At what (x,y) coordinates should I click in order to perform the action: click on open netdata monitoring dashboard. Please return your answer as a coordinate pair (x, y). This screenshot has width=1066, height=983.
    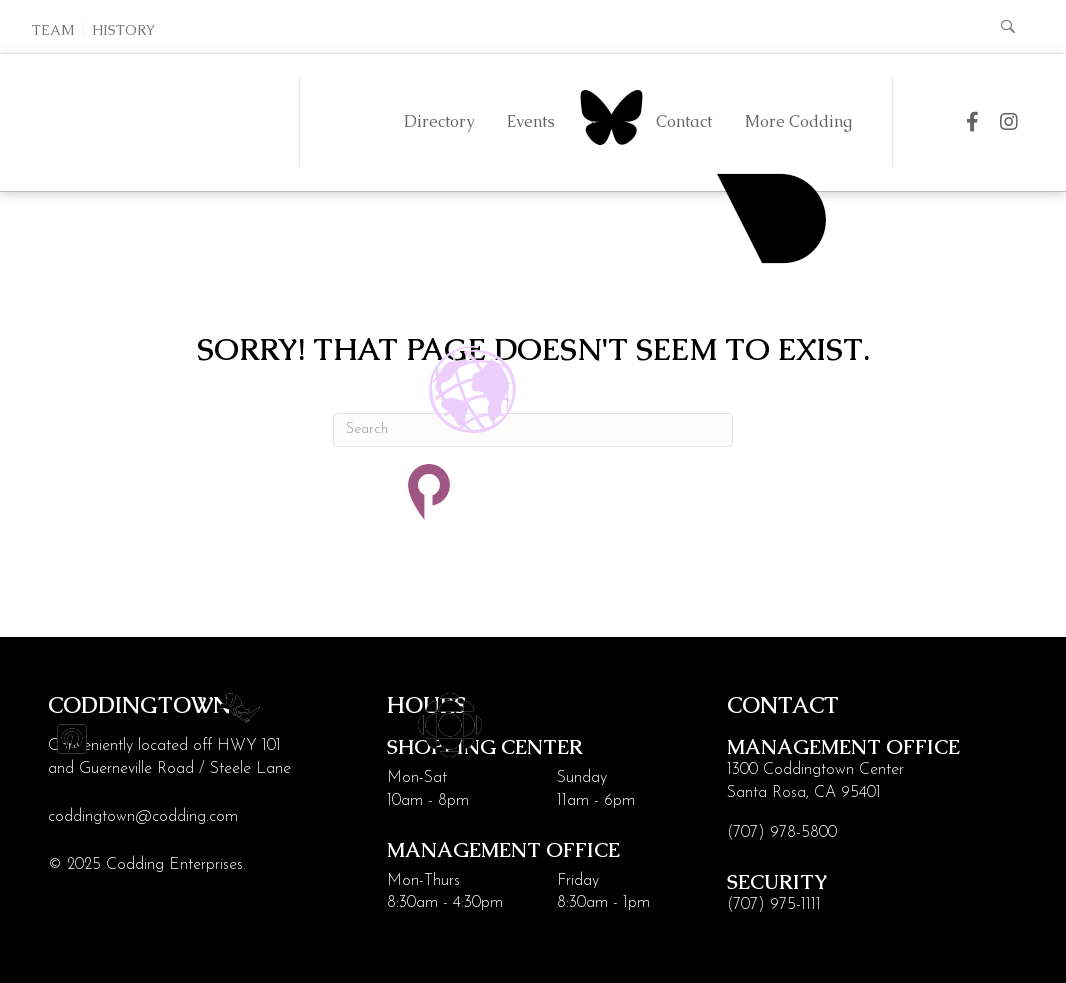
    Looking at the image, I should click on (771, 218).